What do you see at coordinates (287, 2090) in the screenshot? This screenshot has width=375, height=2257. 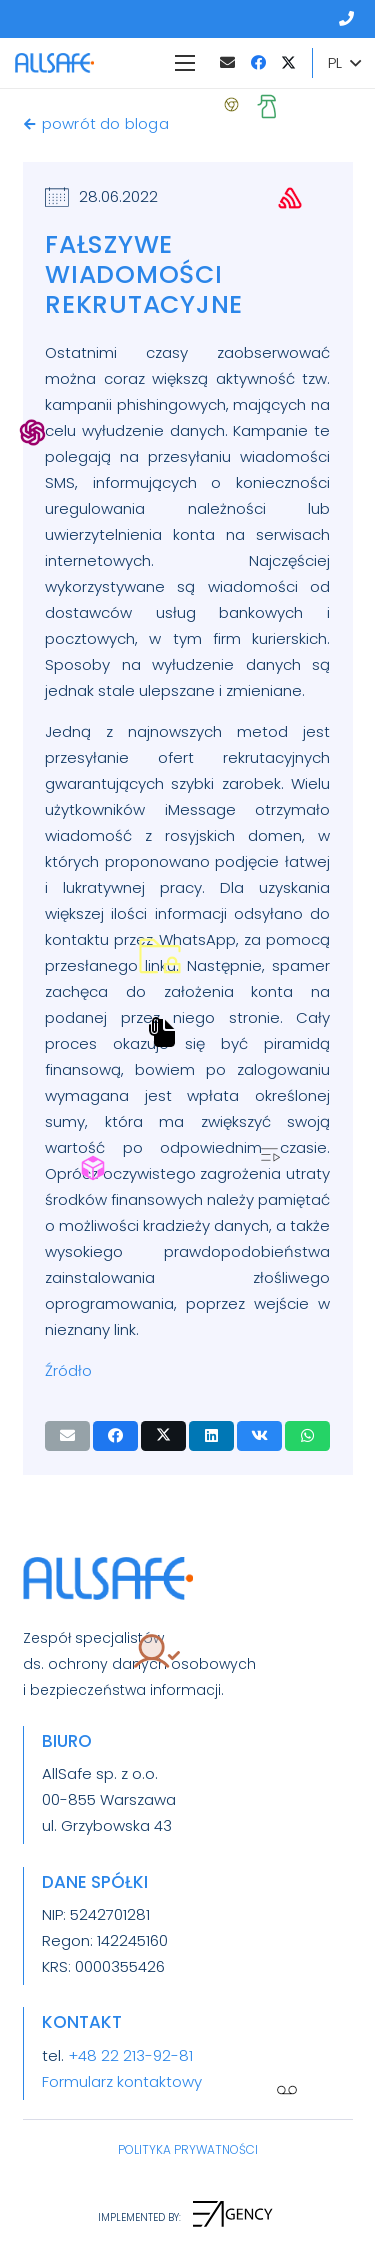 I see `access your voicemail messages` at bounding box center [287, 2090].